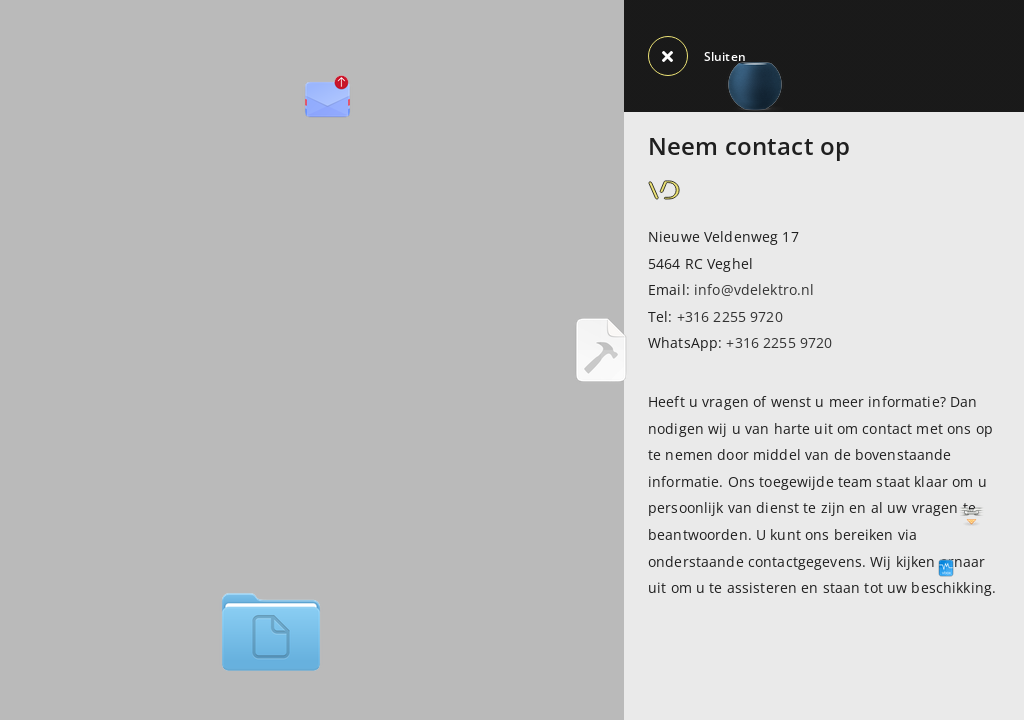  Describe the element at coordinates (946, 568) in the screenshot. I see `a VirtualBox virtual machine configuration file` at that location.